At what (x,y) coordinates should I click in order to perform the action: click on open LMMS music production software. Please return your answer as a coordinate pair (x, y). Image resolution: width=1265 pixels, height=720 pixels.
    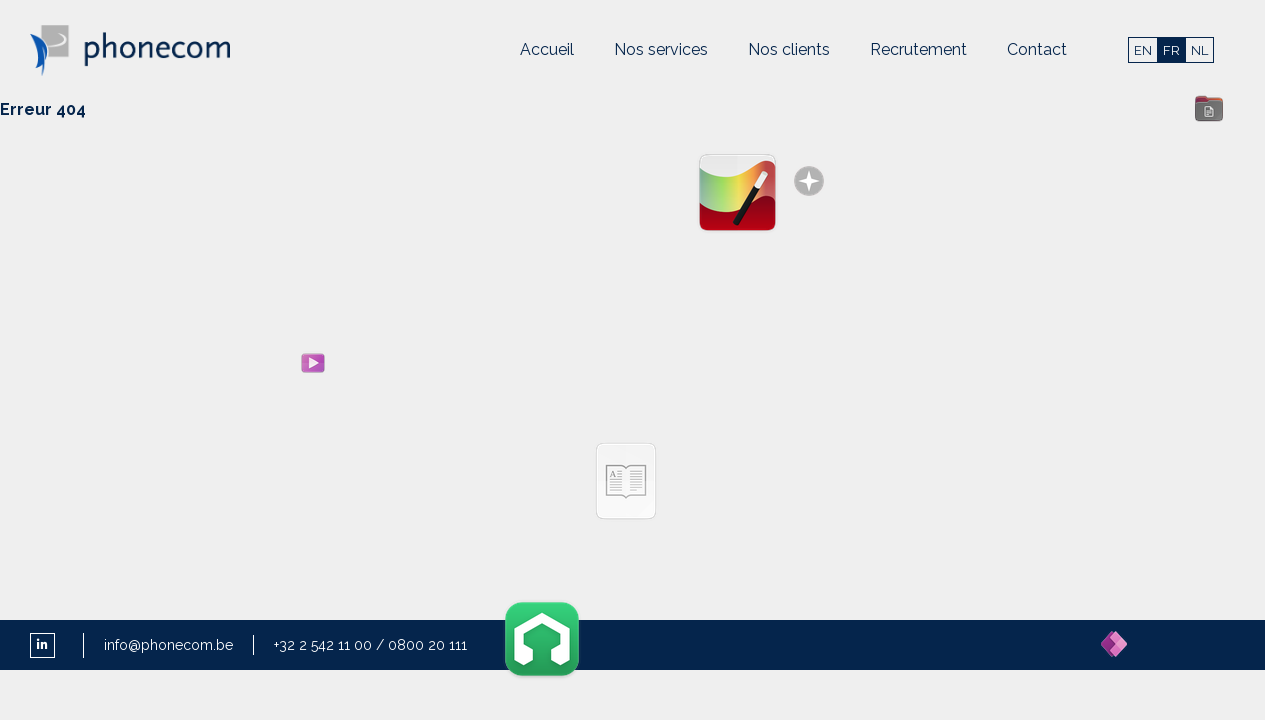
    Looking at the image, I should click on (542, 639).